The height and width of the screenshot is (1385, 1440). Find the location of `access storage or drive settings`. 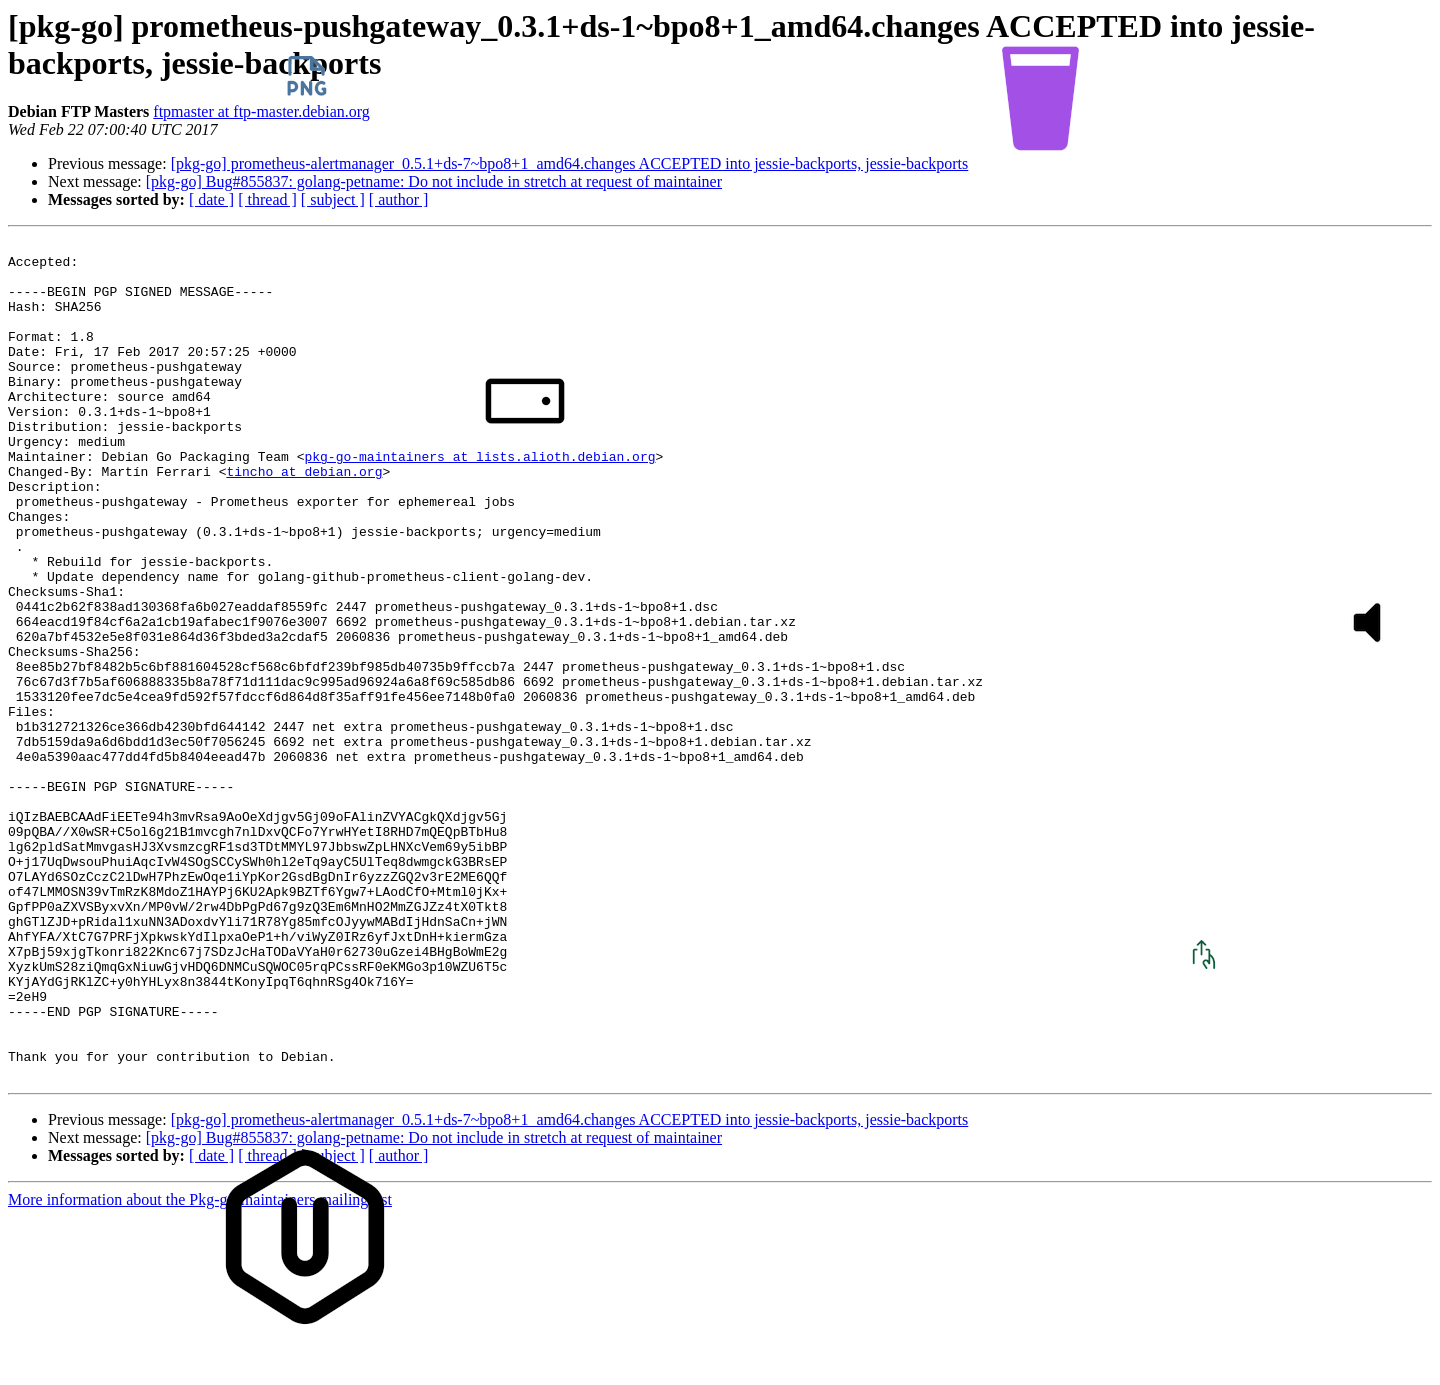

access storage or drive settings is located at coordinates (525, 401).